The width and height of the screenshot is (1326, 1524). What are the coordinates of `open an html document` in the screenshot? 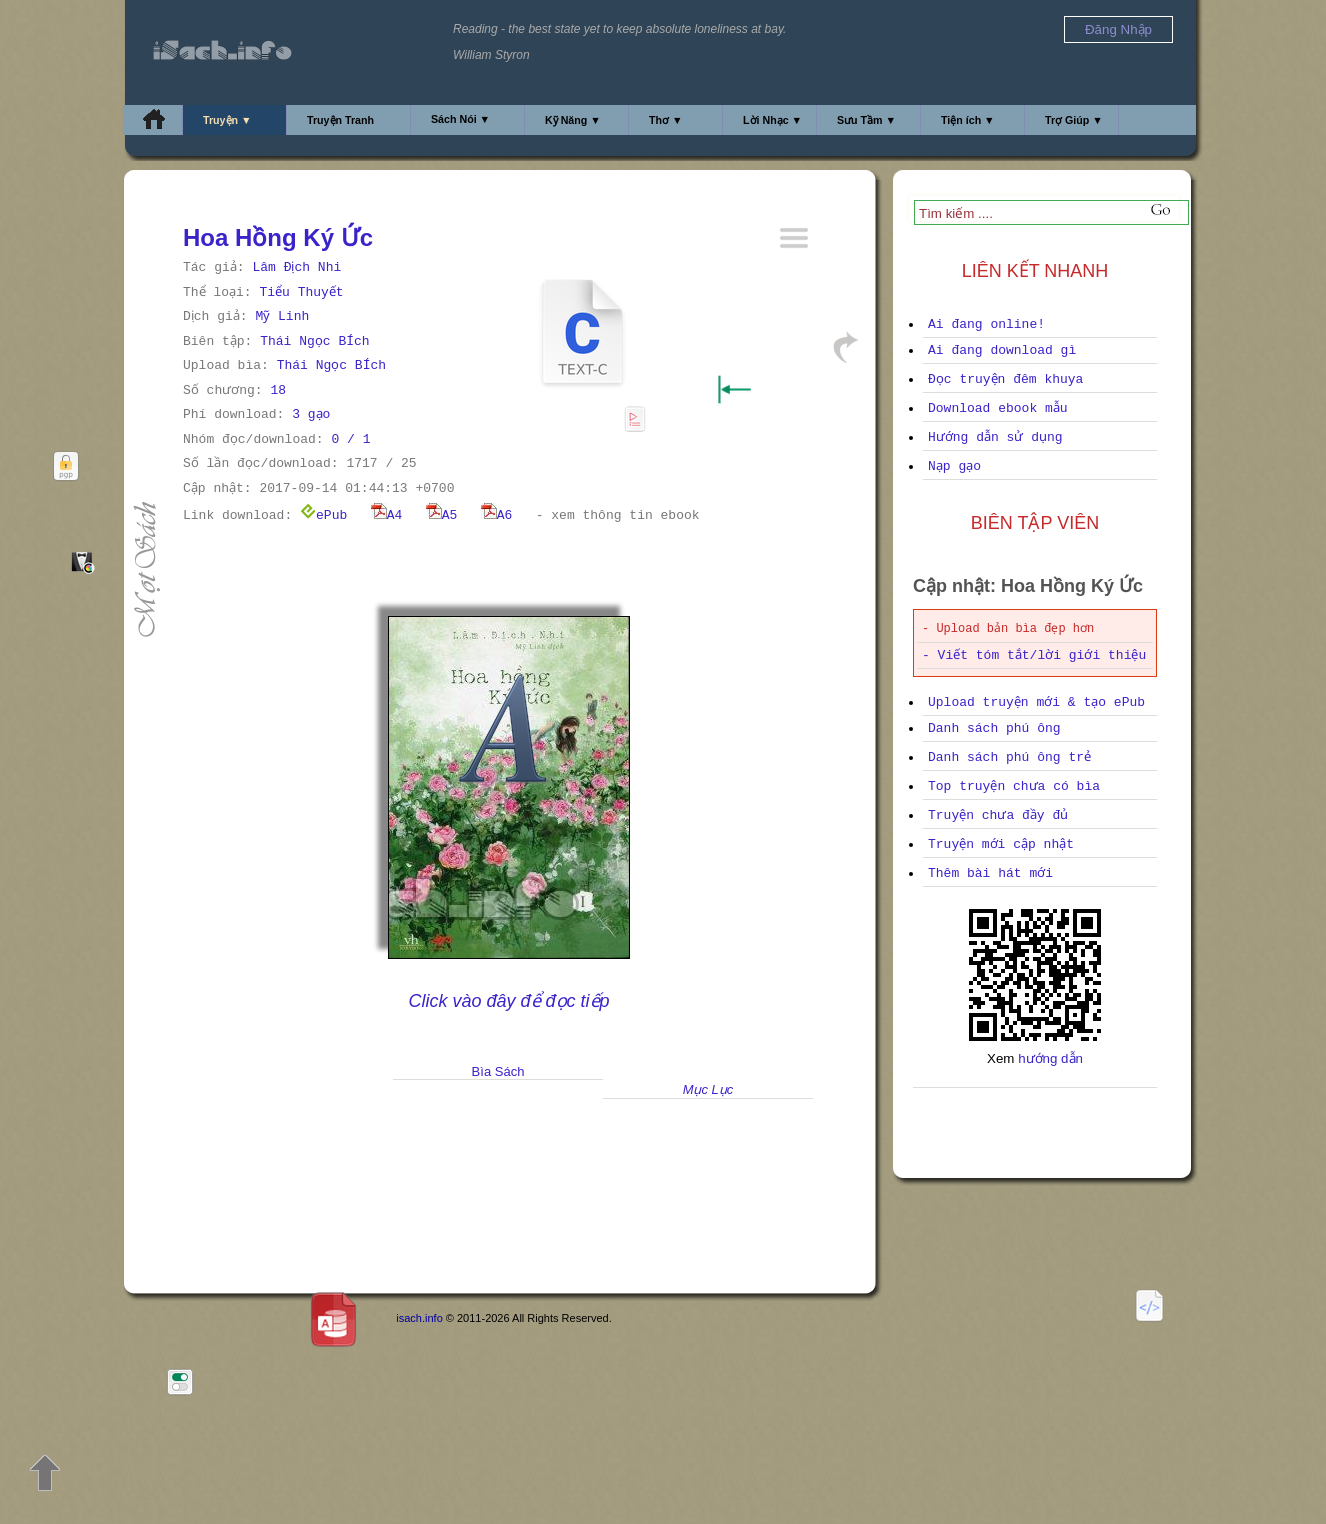 It's located at (1149, 1305).